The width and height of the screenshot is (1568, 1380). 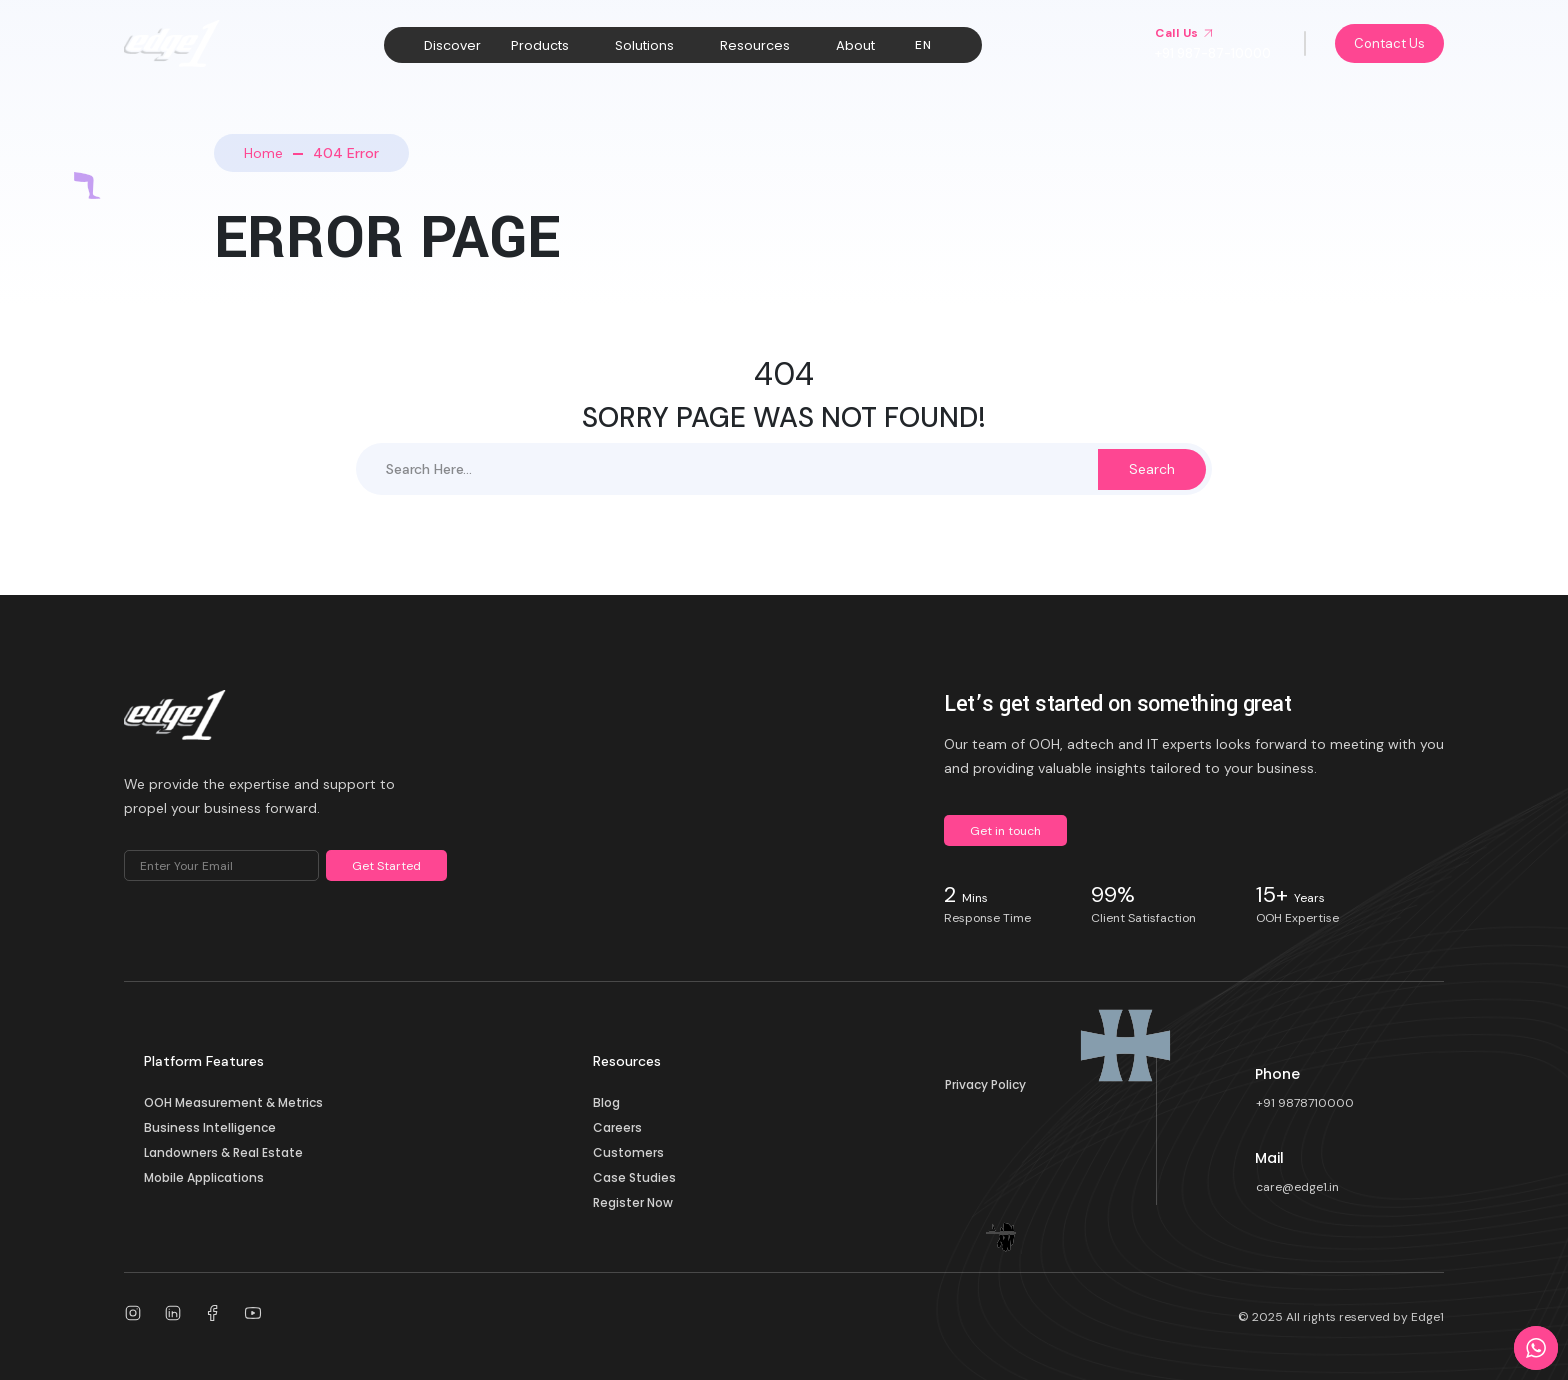 I want to click on indicates a cursed or unholy location, so click(x=1125, y=1045).